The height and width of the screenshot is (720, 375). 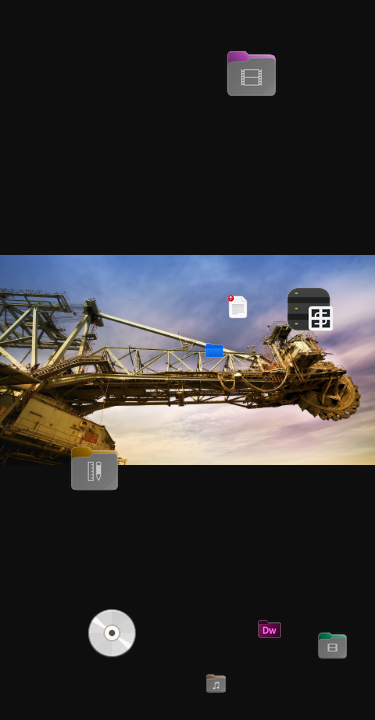 What do you see at coordinates (94, 468) in the screenshot?
I see `open templates folder` at bounding box center [94, 468].